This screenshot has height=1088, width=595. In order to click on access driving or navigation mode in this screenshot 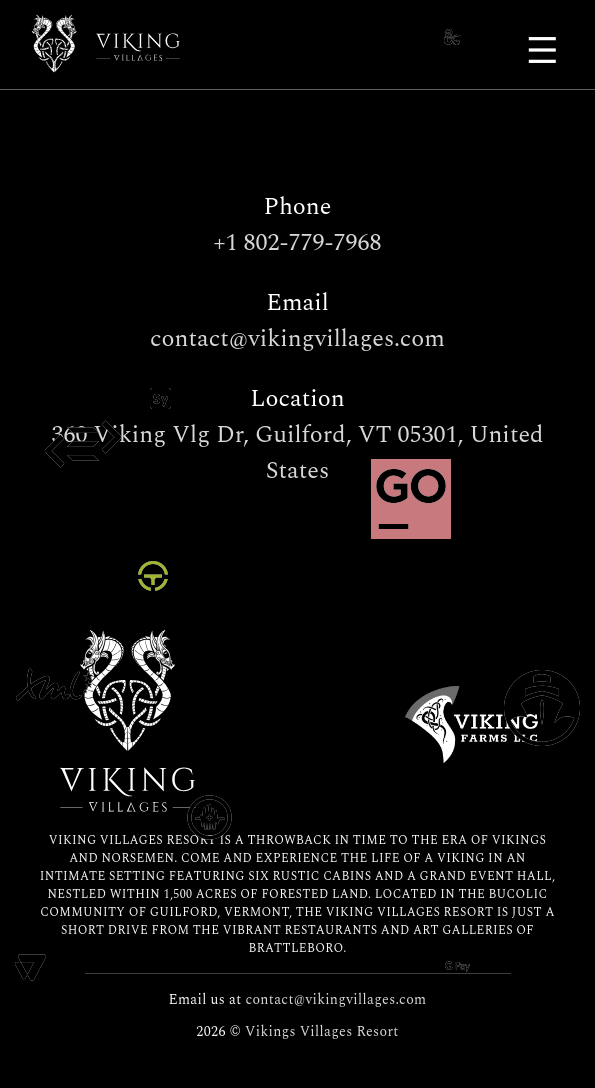, I will do `click(153, 576)`.